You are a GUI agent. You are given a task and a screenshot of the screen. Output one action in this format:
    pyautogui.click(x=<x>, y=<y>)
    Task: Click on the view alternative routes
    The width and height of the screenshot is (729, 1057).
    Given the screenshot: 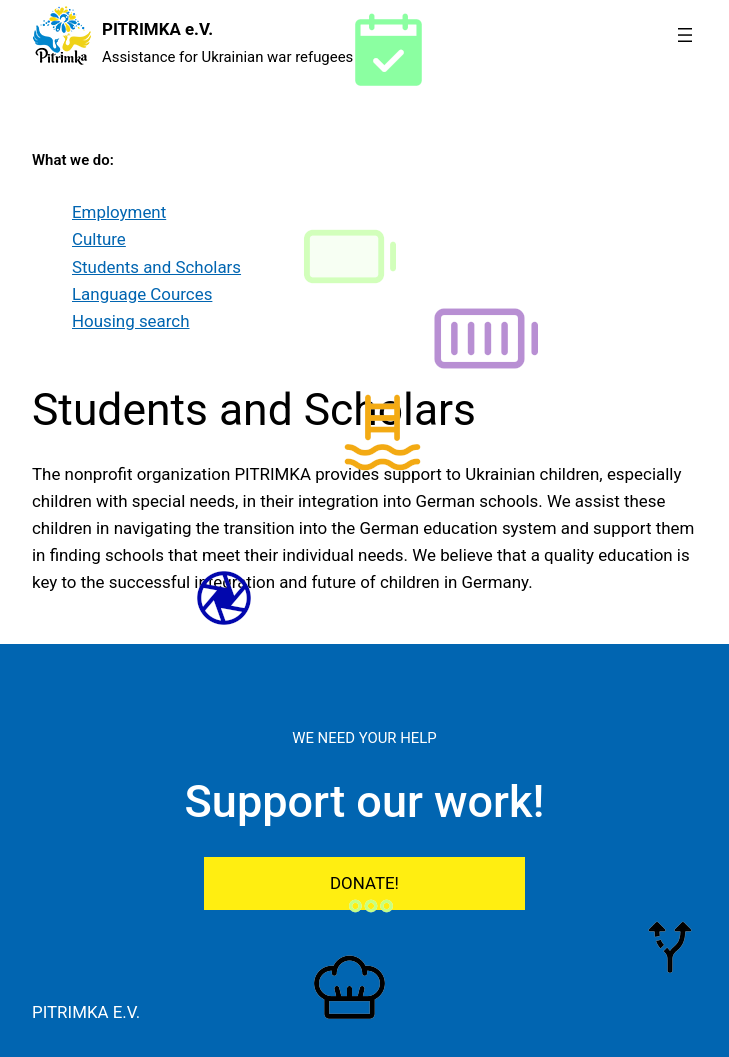 What is the action you would take?
    pyautogui.click(x=670, y=947)
    